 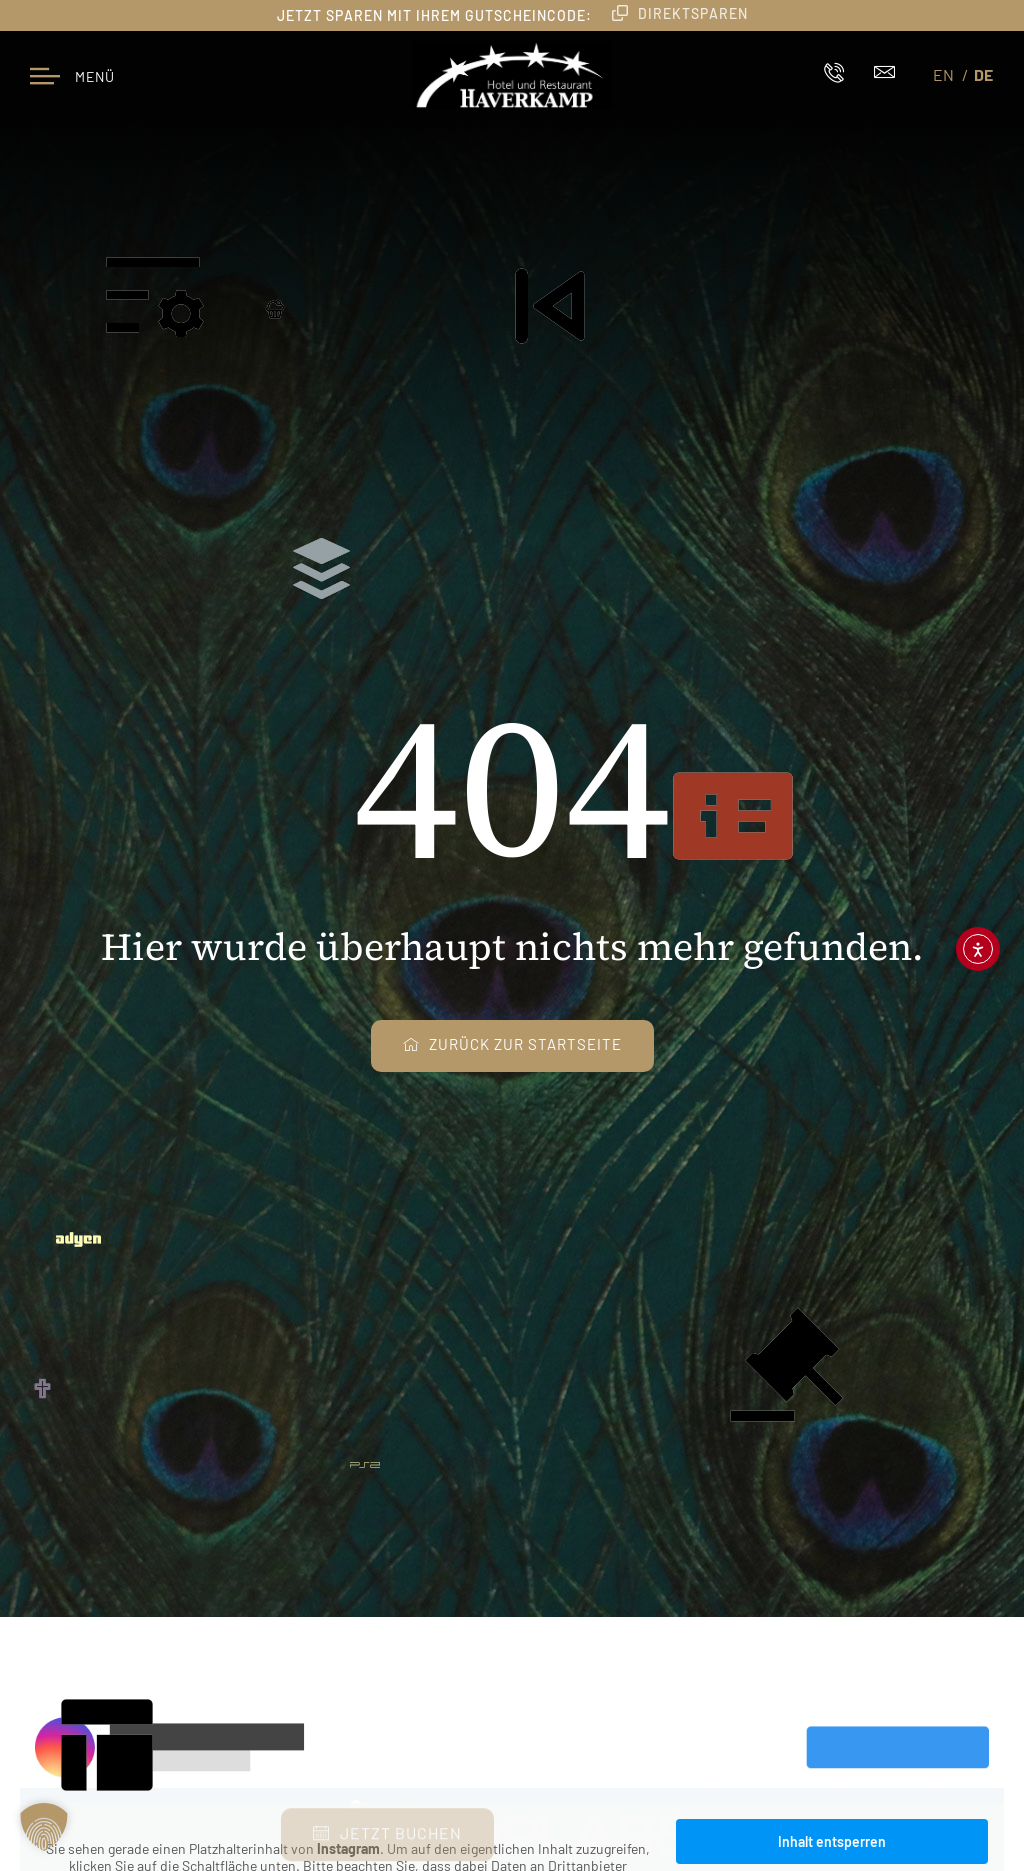 What do you see at coordinates (365, 1465) in the screenshot?
I see `playstation 2 brand logo` at bounding box center [365, 1465].